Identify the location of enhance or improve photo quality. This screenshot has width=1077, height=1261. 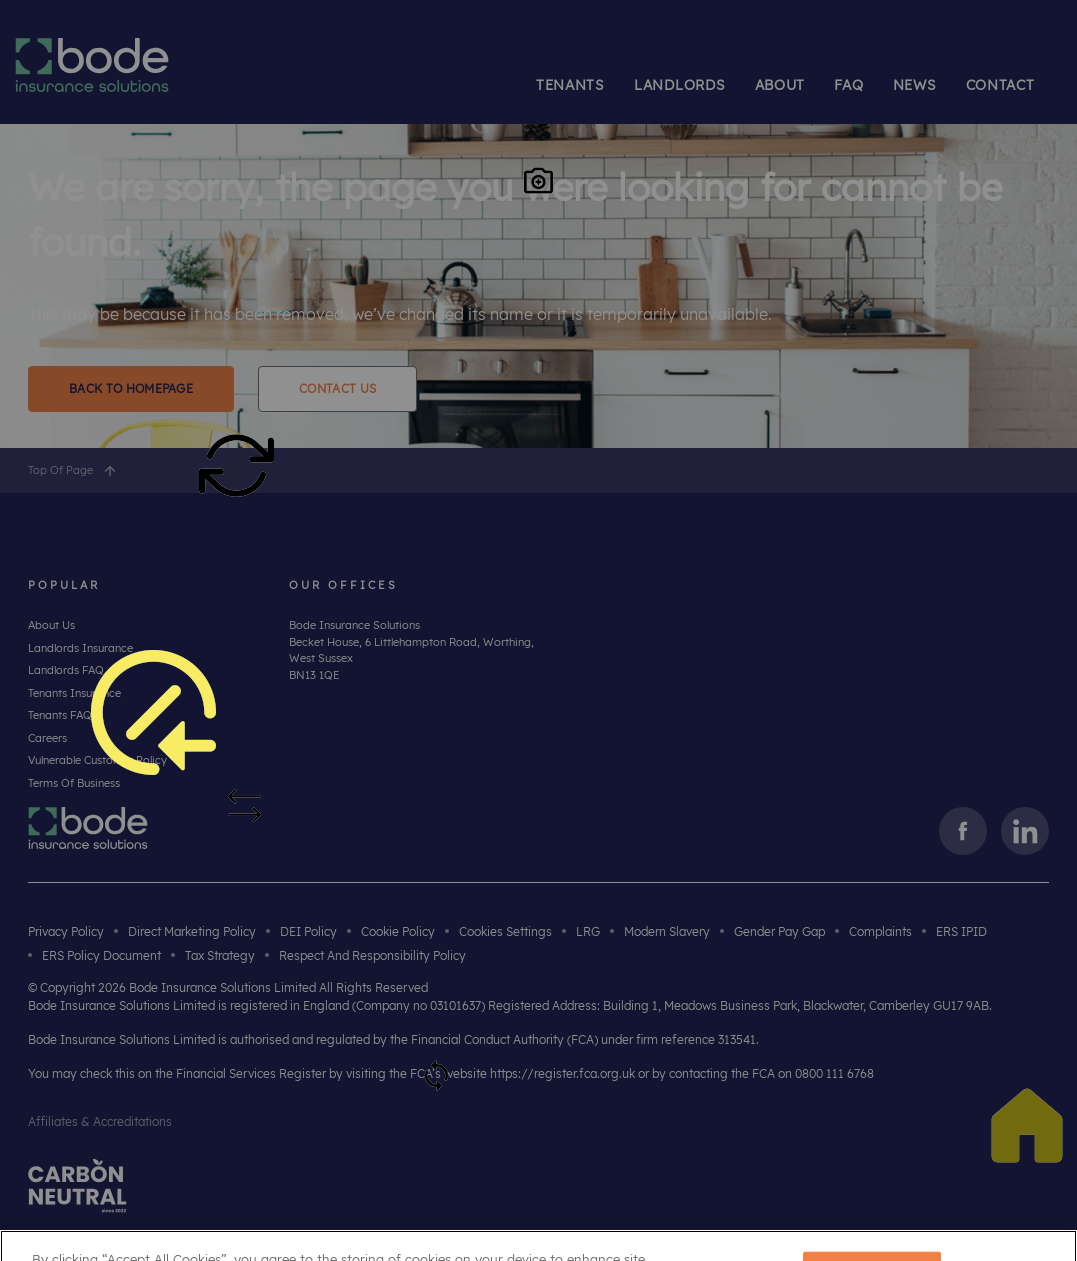
(538, 180).